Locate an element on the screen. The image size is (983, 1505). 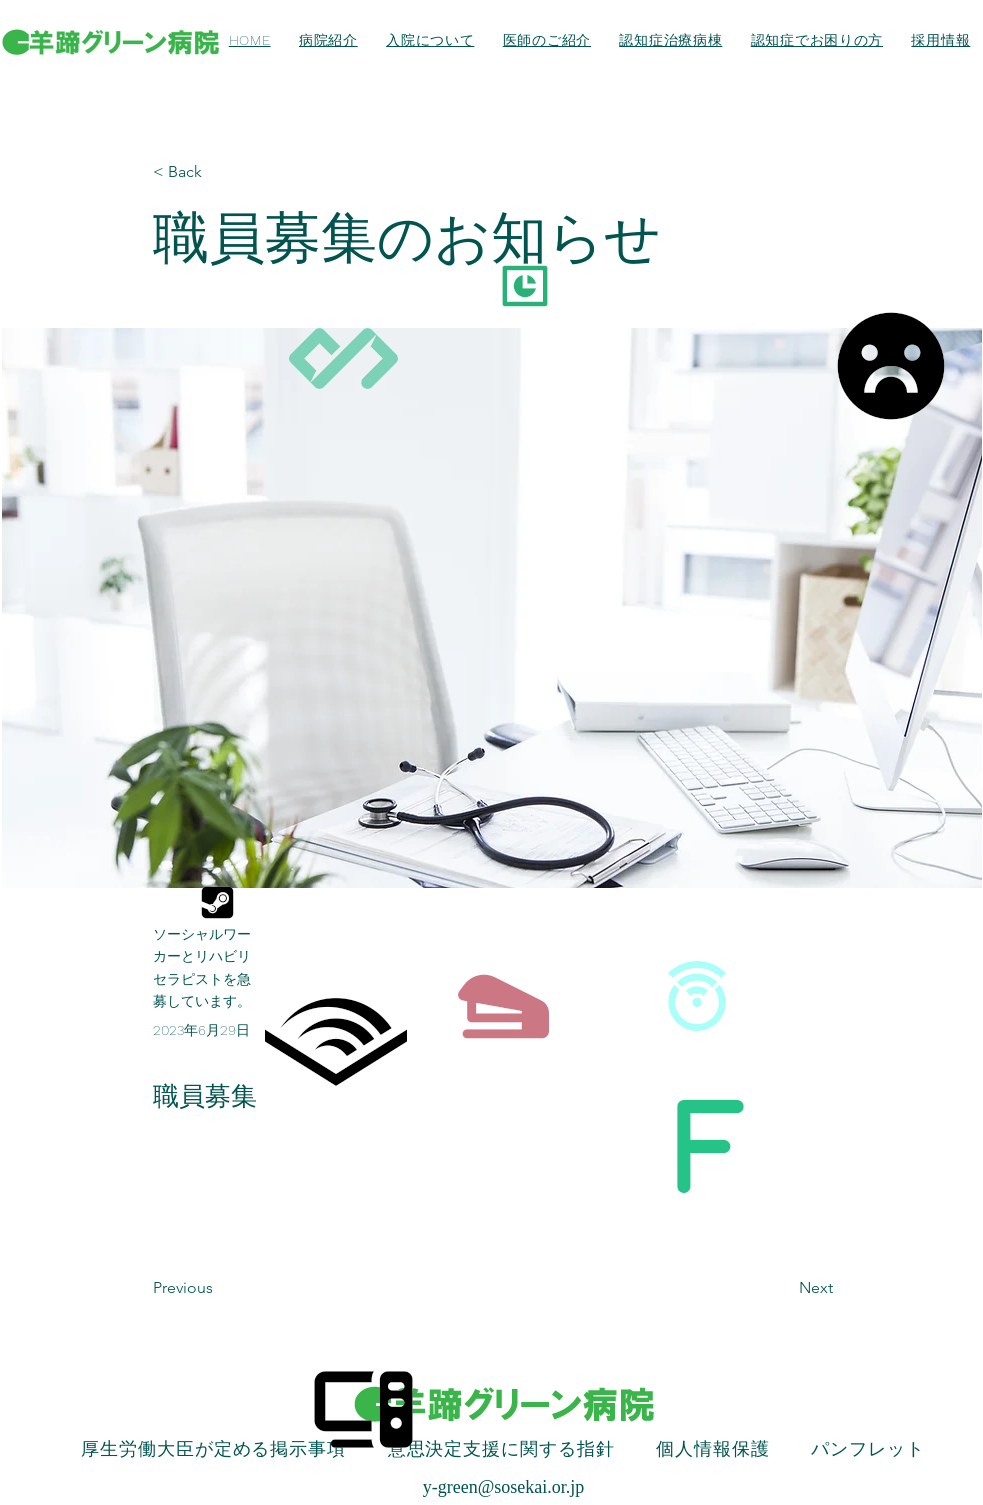
view business analytics dashboard is located at coordinates (525, 286).